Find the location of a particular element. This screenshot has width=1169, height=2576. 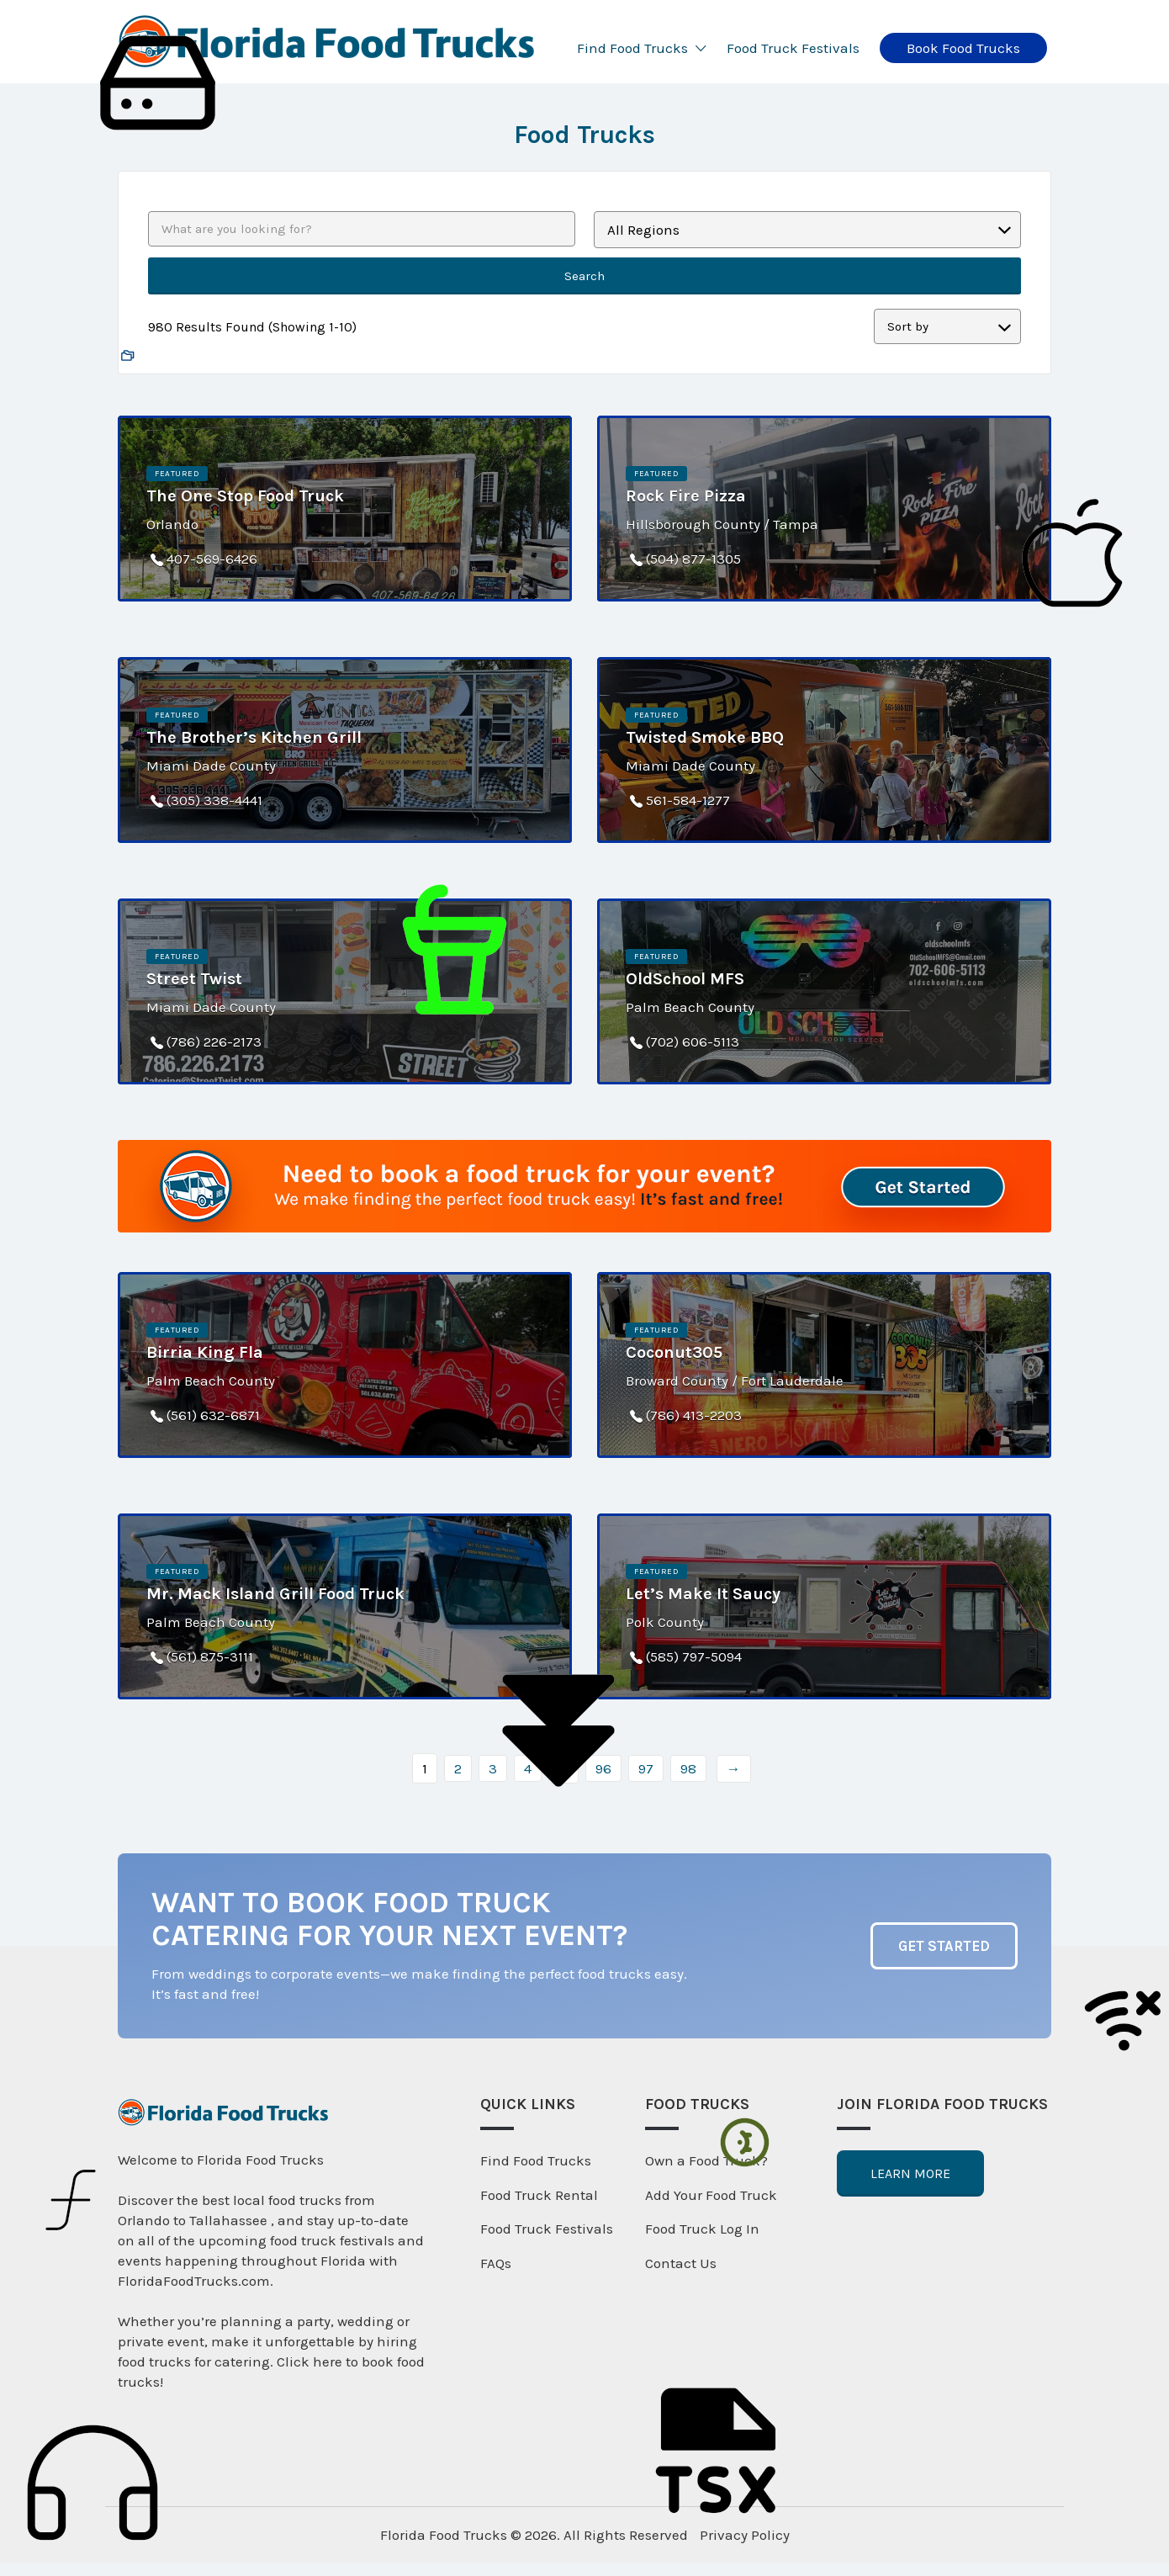

apple company logo or branding is located at coordinates (1076, 560).